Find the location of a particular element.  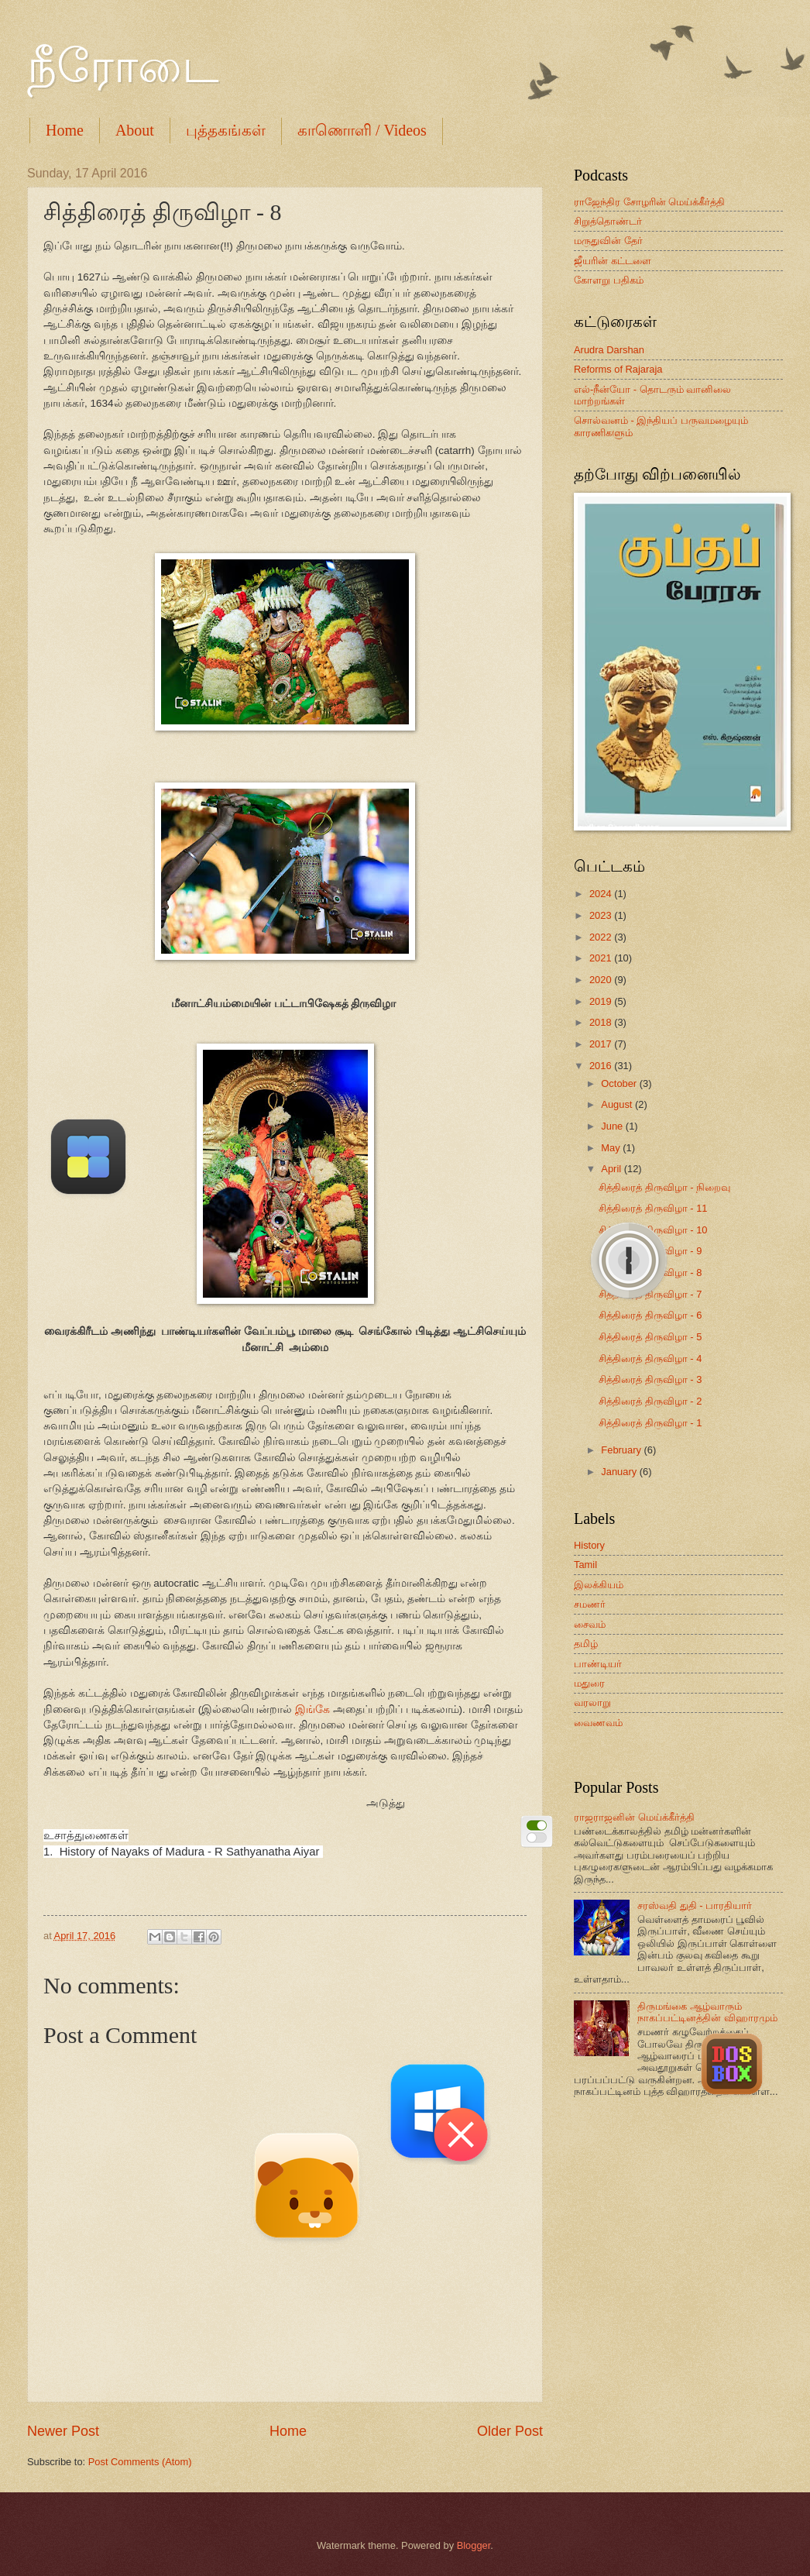

open passwords and keys manager is located at coordinates (629, 1260).